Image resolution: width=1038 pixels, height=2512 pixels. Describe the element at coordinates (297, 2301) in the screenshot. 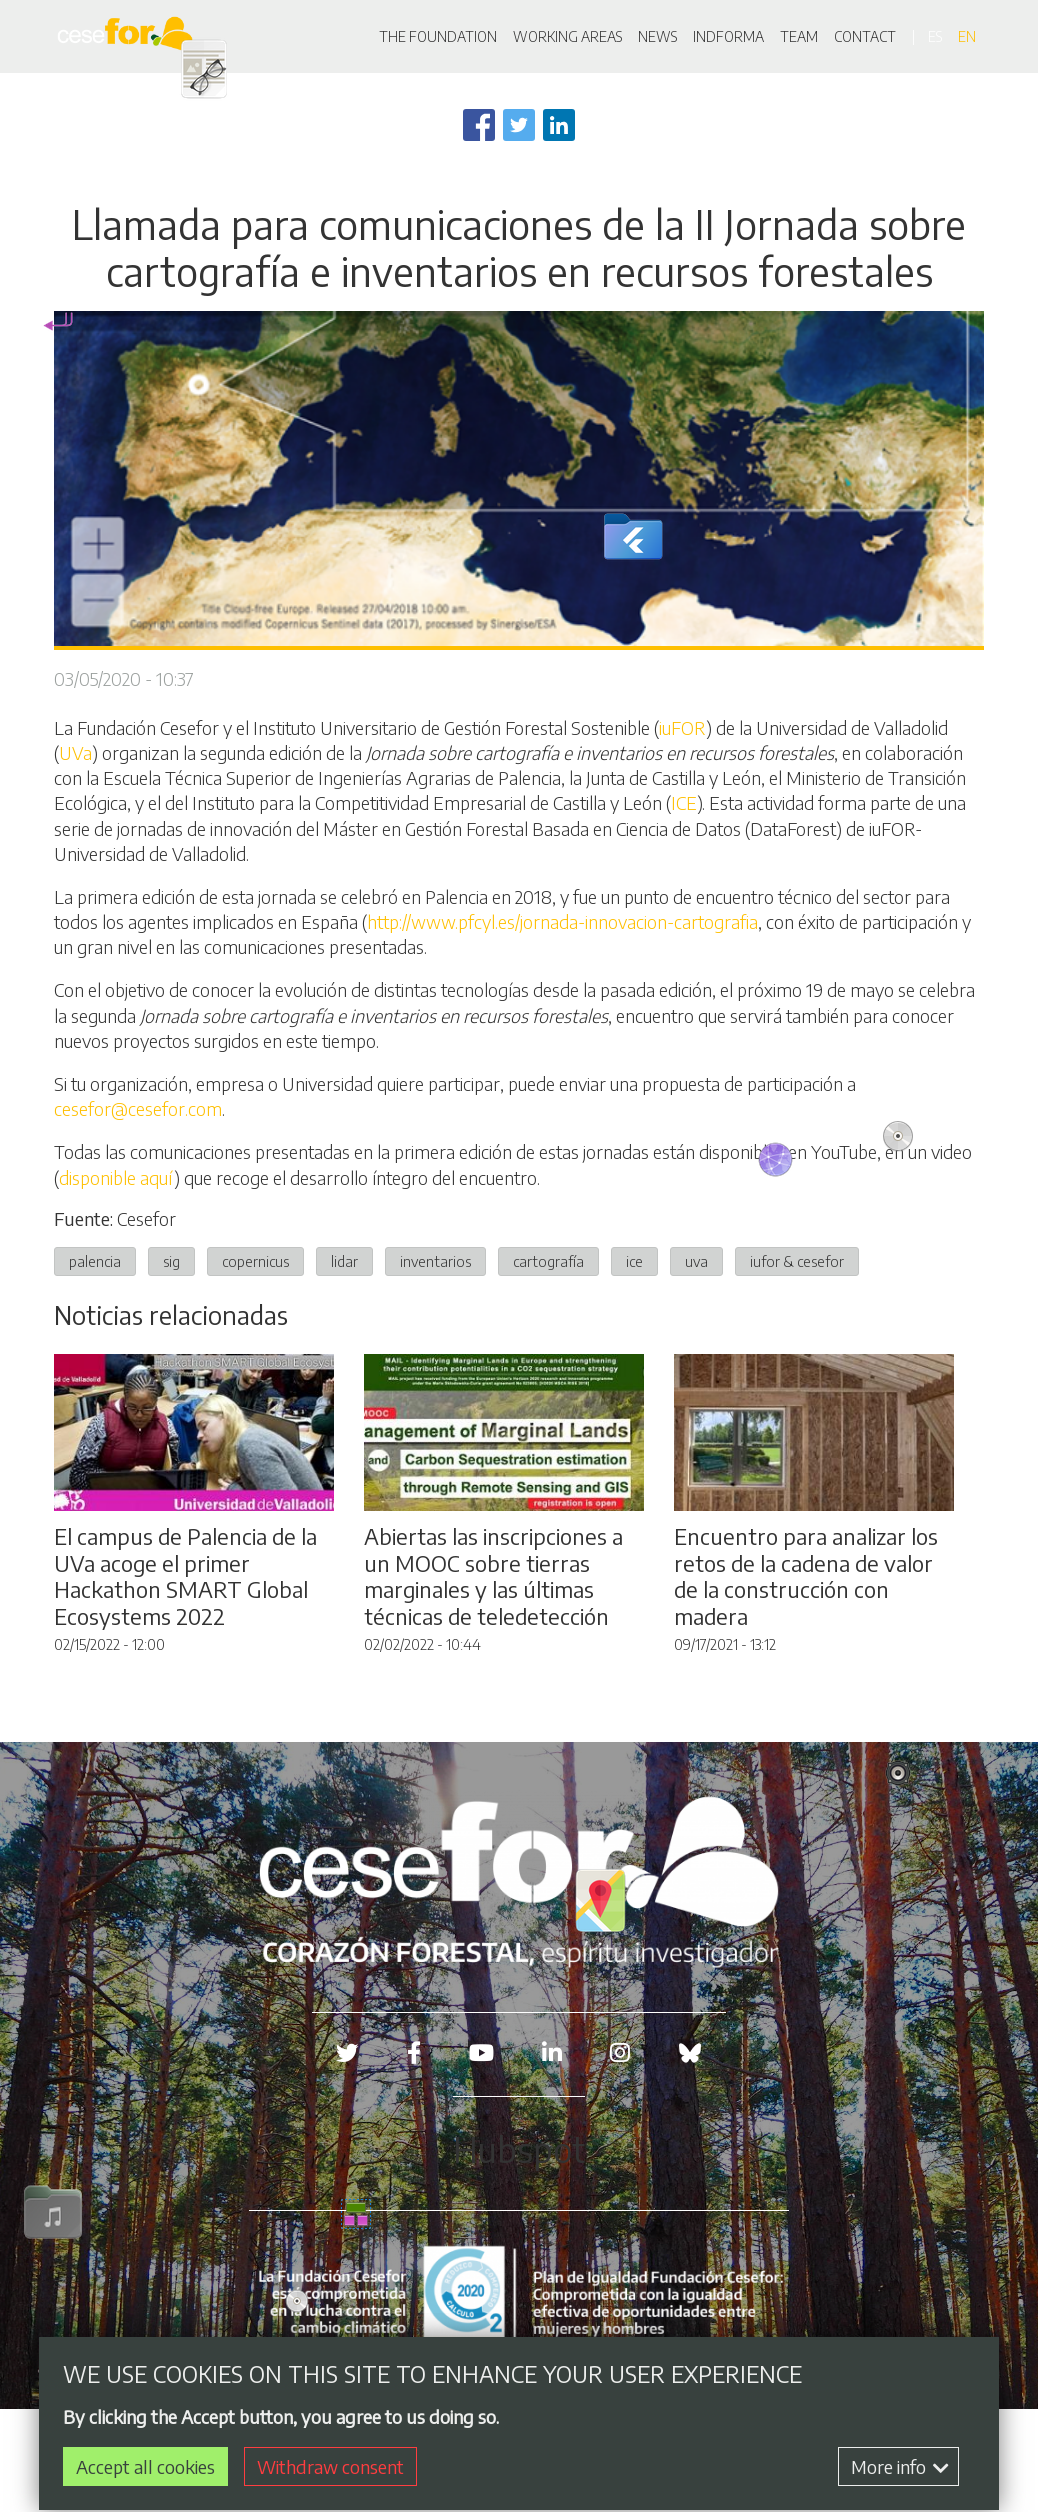

I see `indicates a blank CD-R disc ready for burning` at that location.